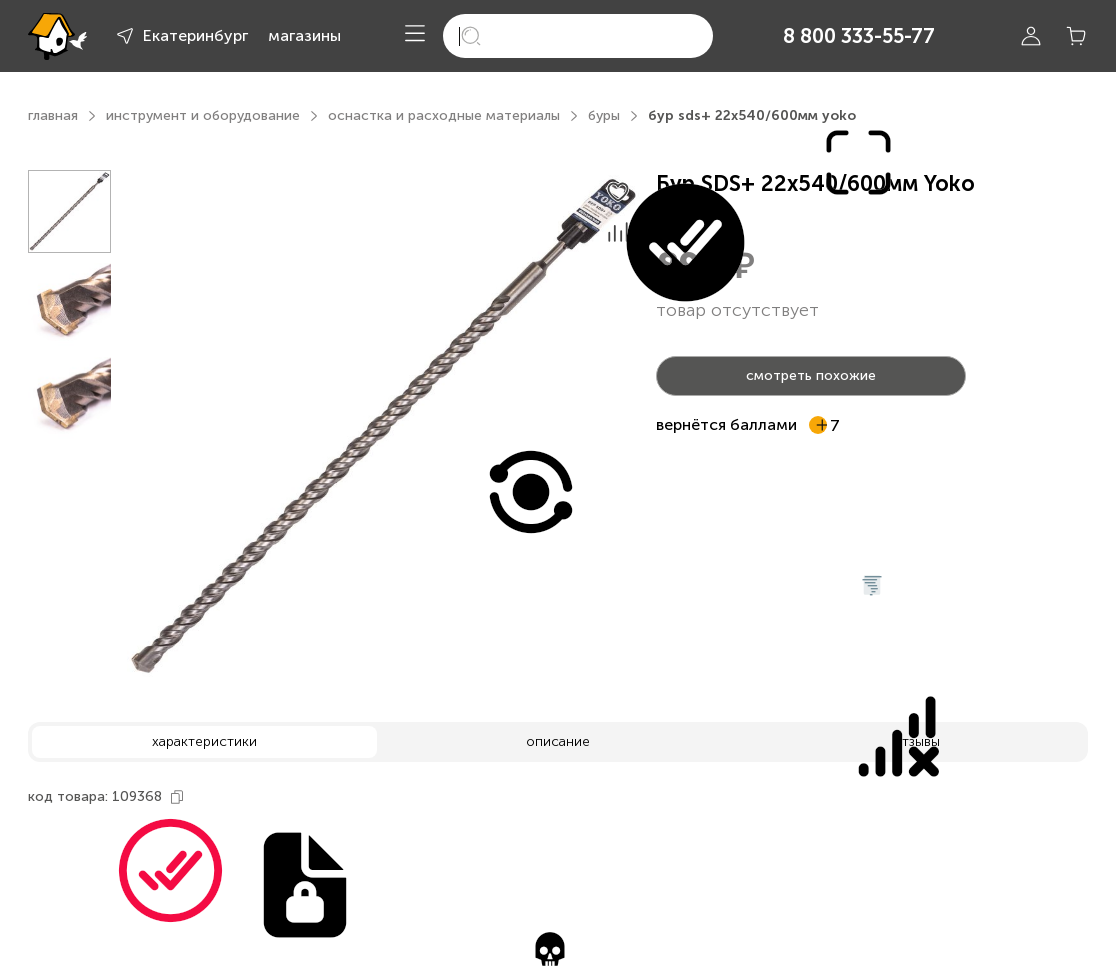 This screenshot has width=1116, height=972. What do you see at coordinates (900, 741) in the screenshot?
I see `no cellular signal available` at bounding box center [900, 741].